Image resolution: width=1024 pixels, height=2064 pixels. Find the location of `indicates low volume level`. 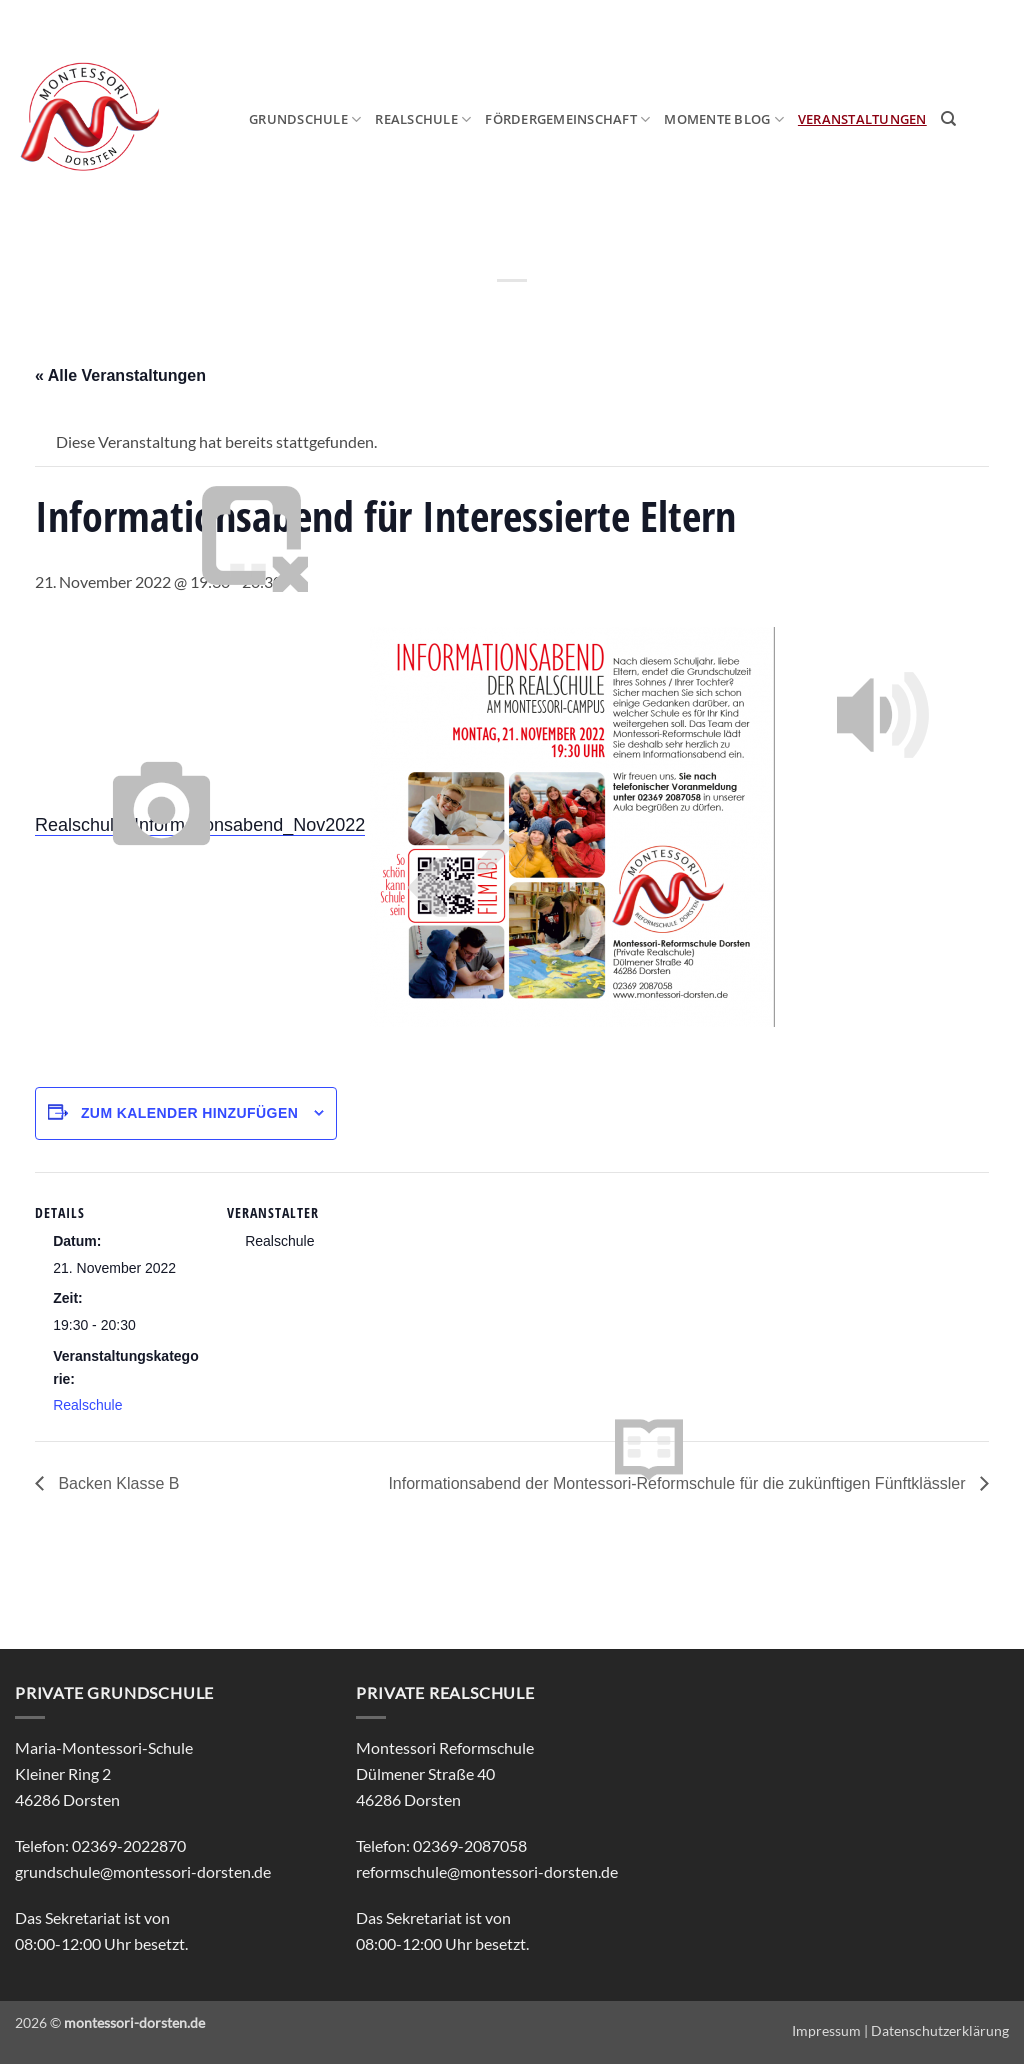

indicates low volume level is located at coordinates (886, 715).